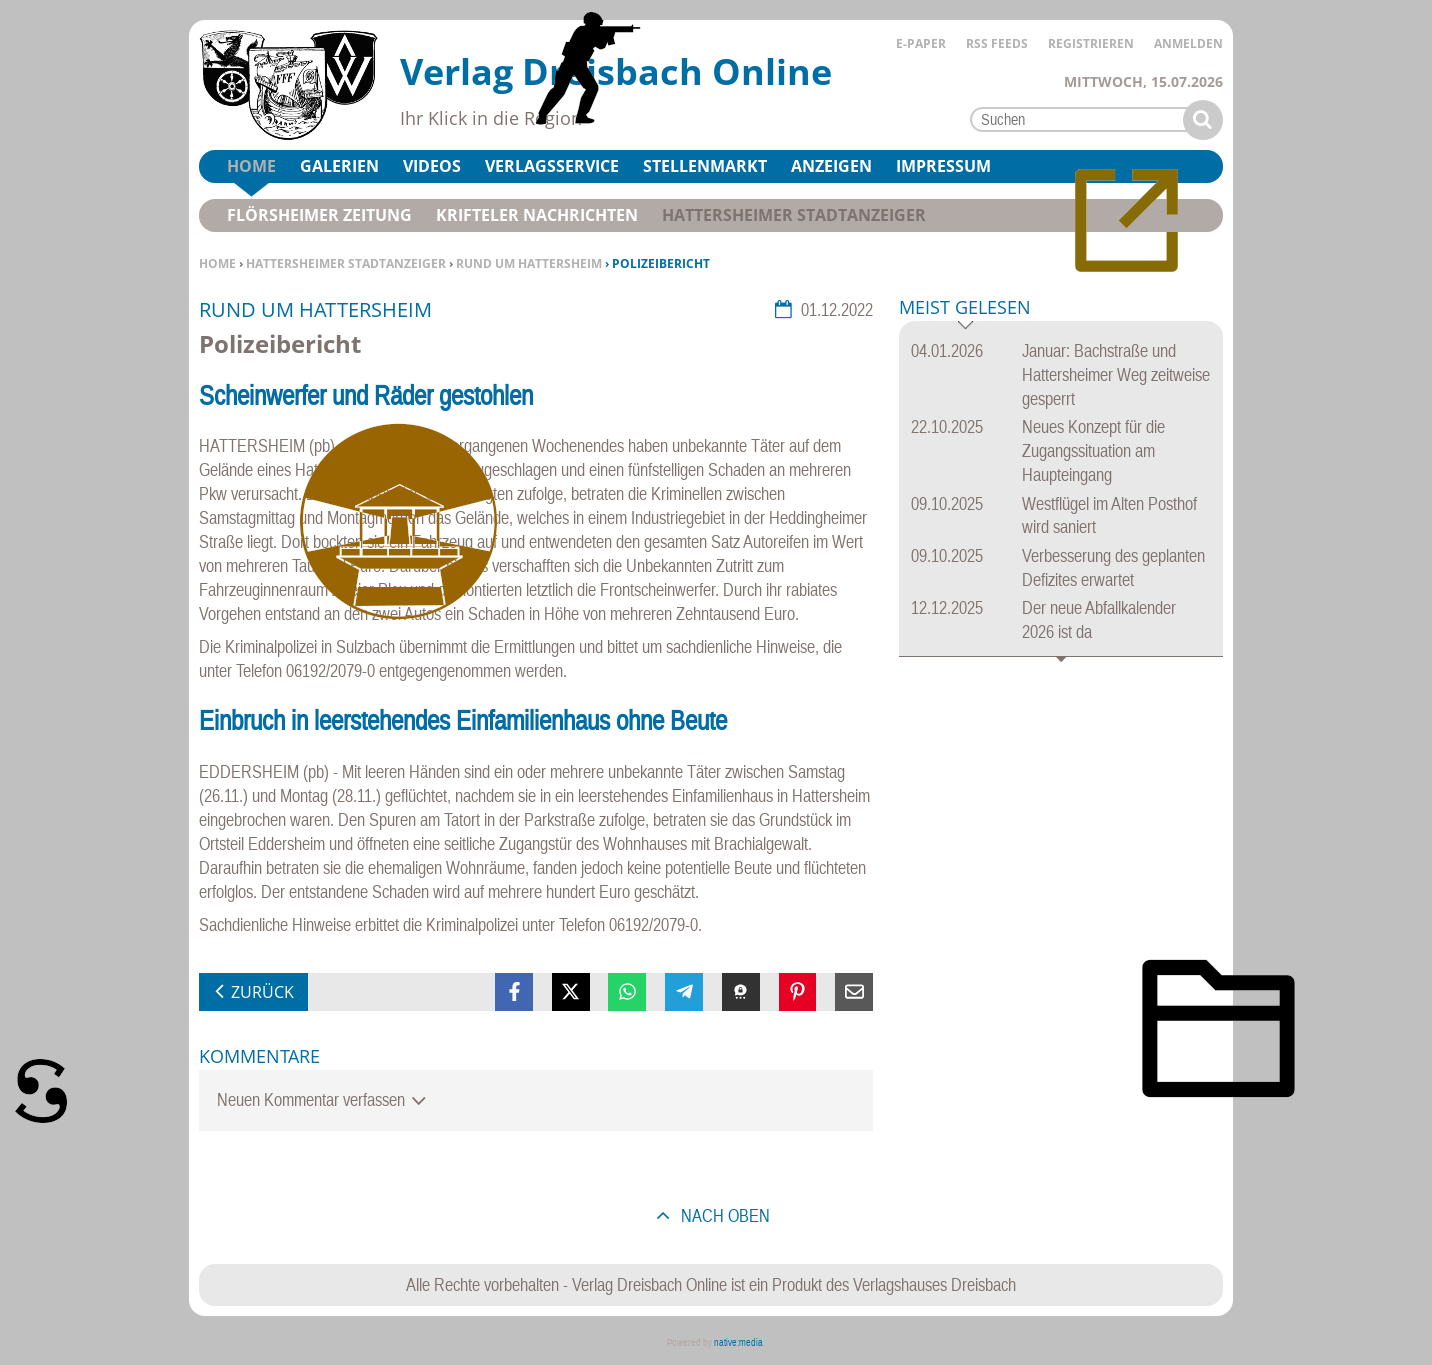 The image size is (1432, 1365). I want to click on open folder to view files, so click(1218, 1028).